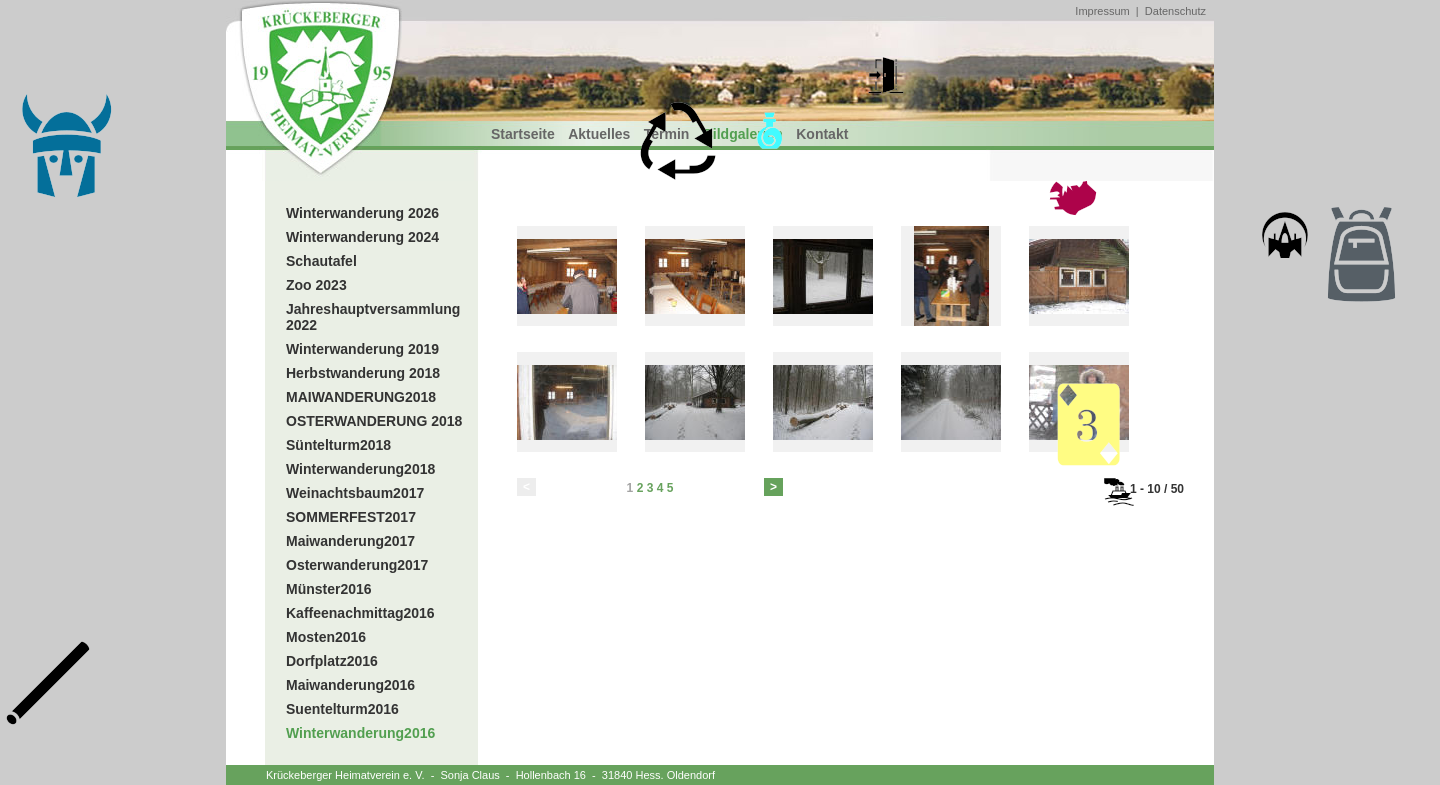  I want to click on select viking or warrior character class, so click(67, 145).